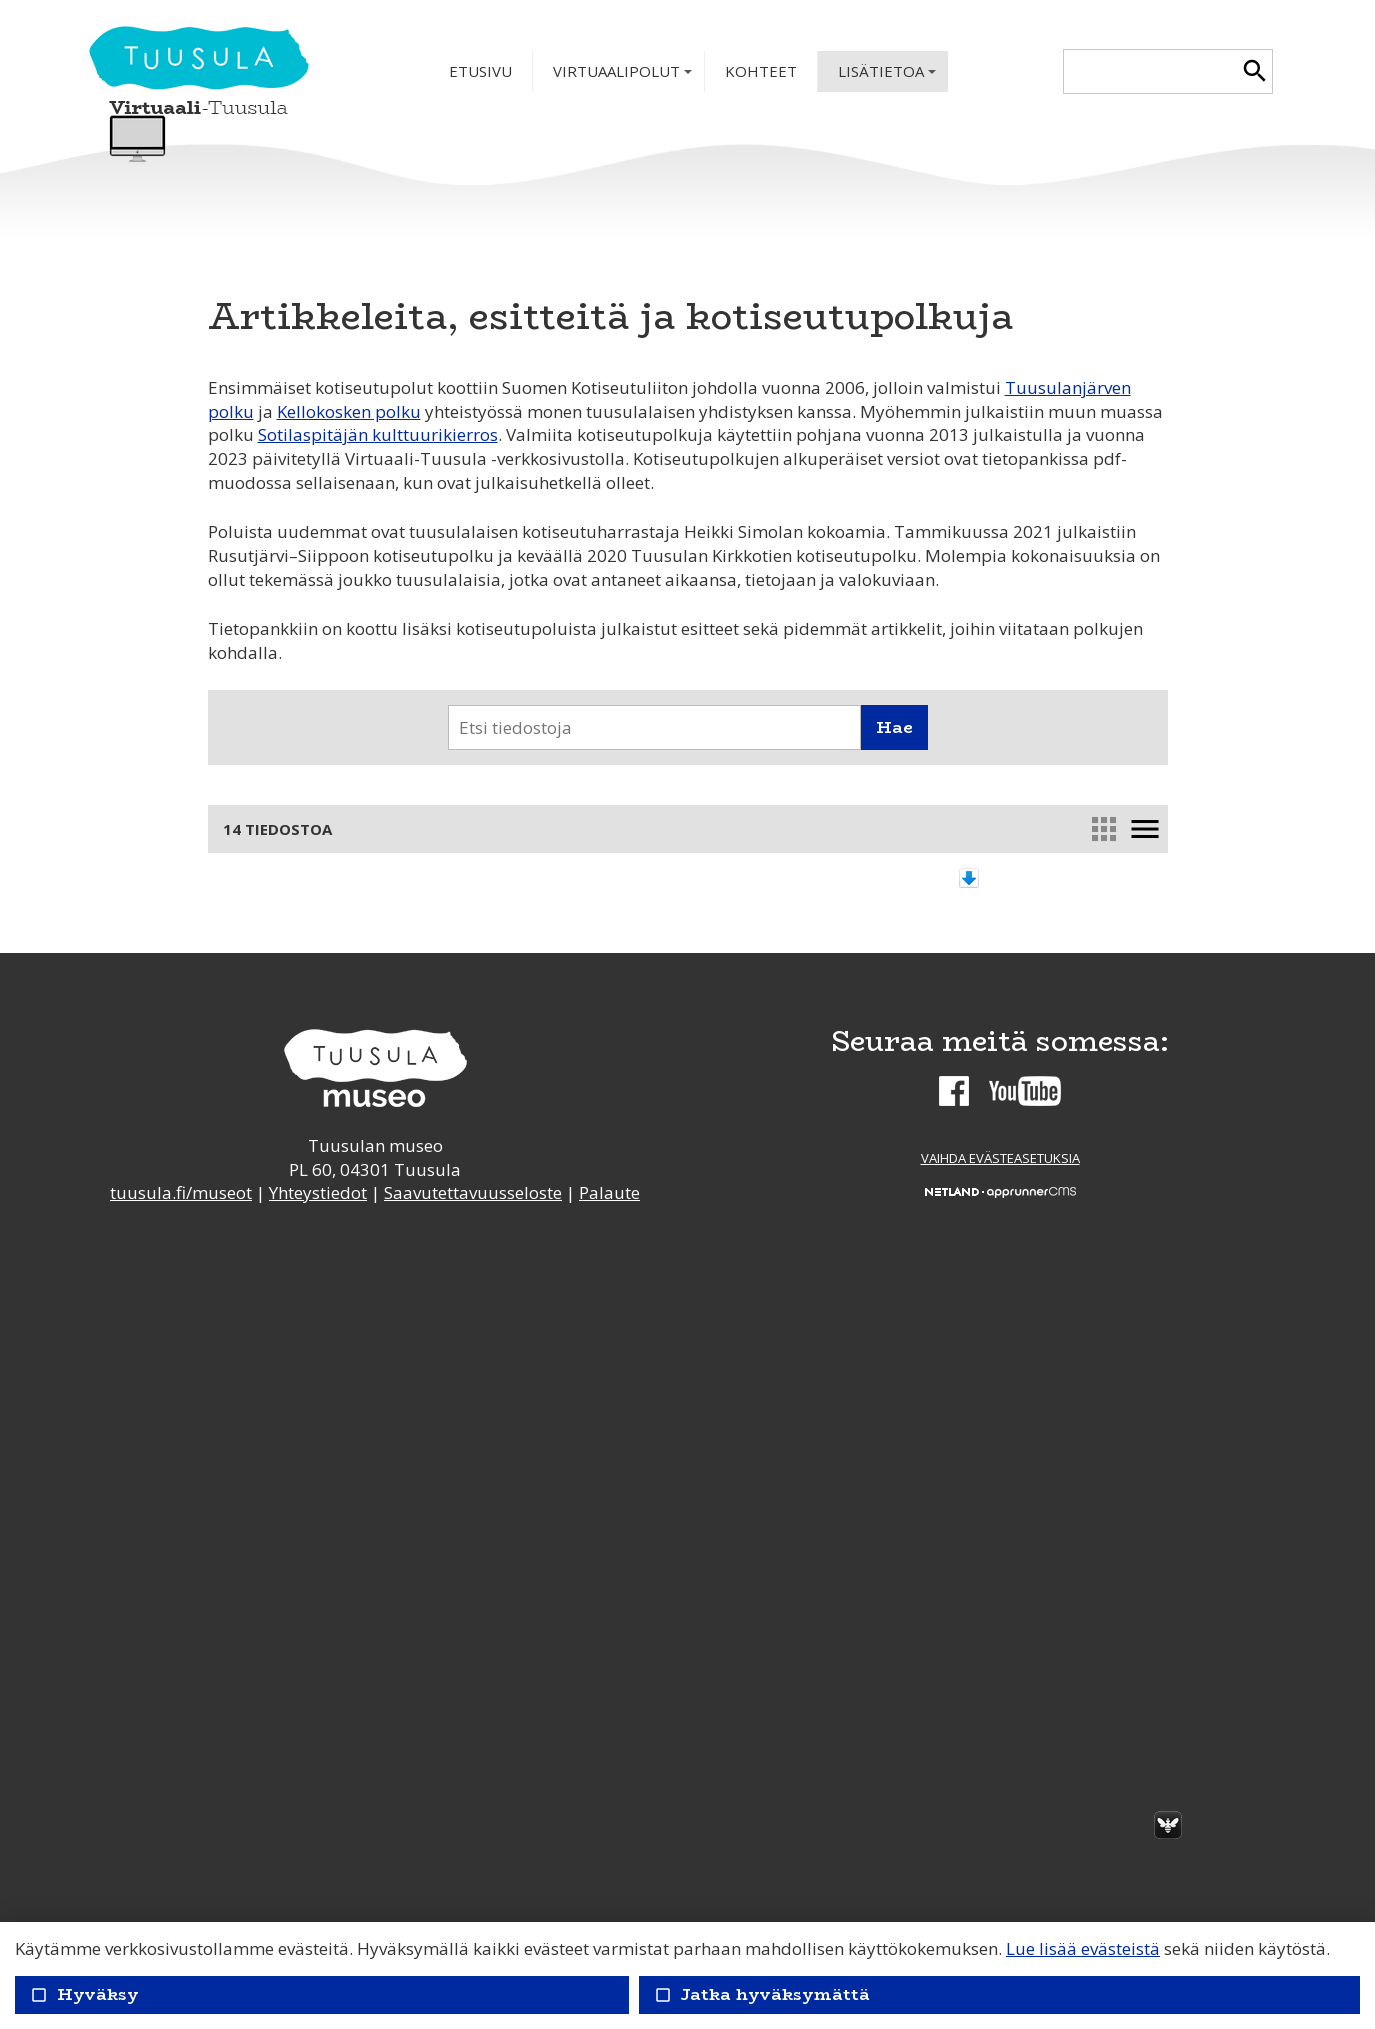 The image size is (1375, 2029). Describe the element at coordinates (137, 139) in the screenshot. I see `navigate to your iMac in the sidebar` at that location.